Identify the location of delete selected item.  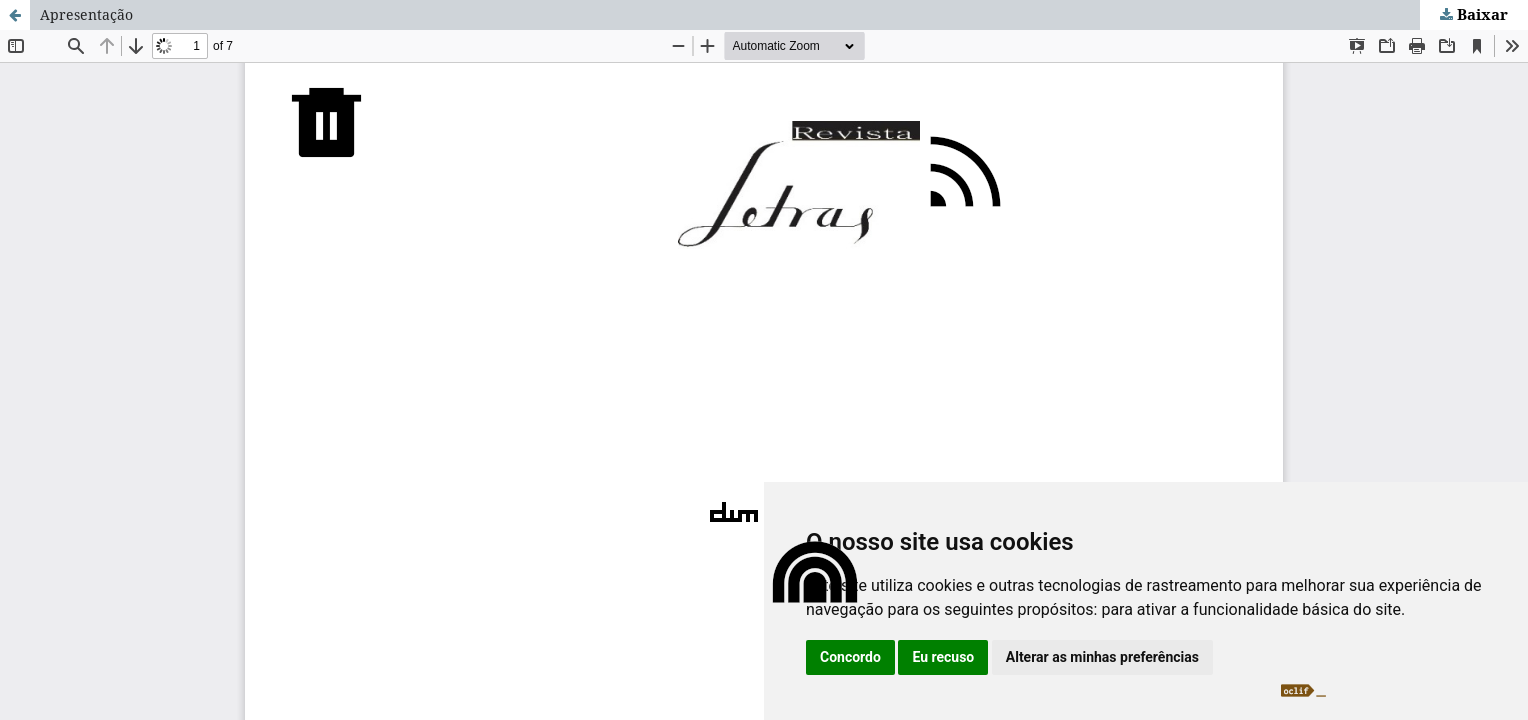
(326, 122).